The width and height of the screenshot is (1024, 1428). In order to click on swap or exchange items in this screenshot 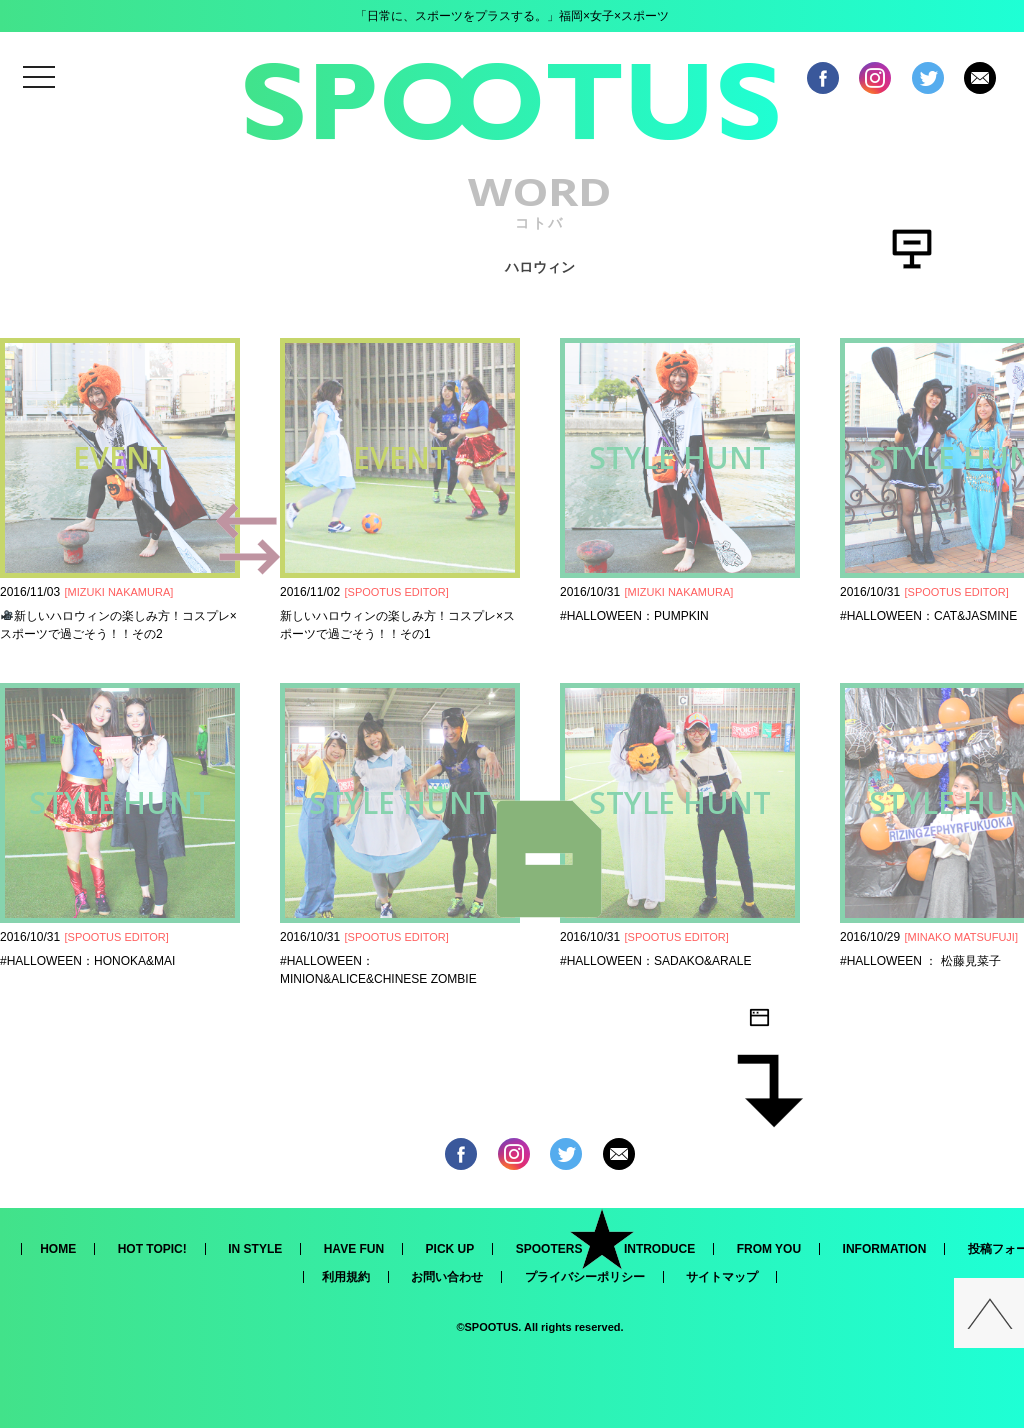, I will do `click(248, 539)`.